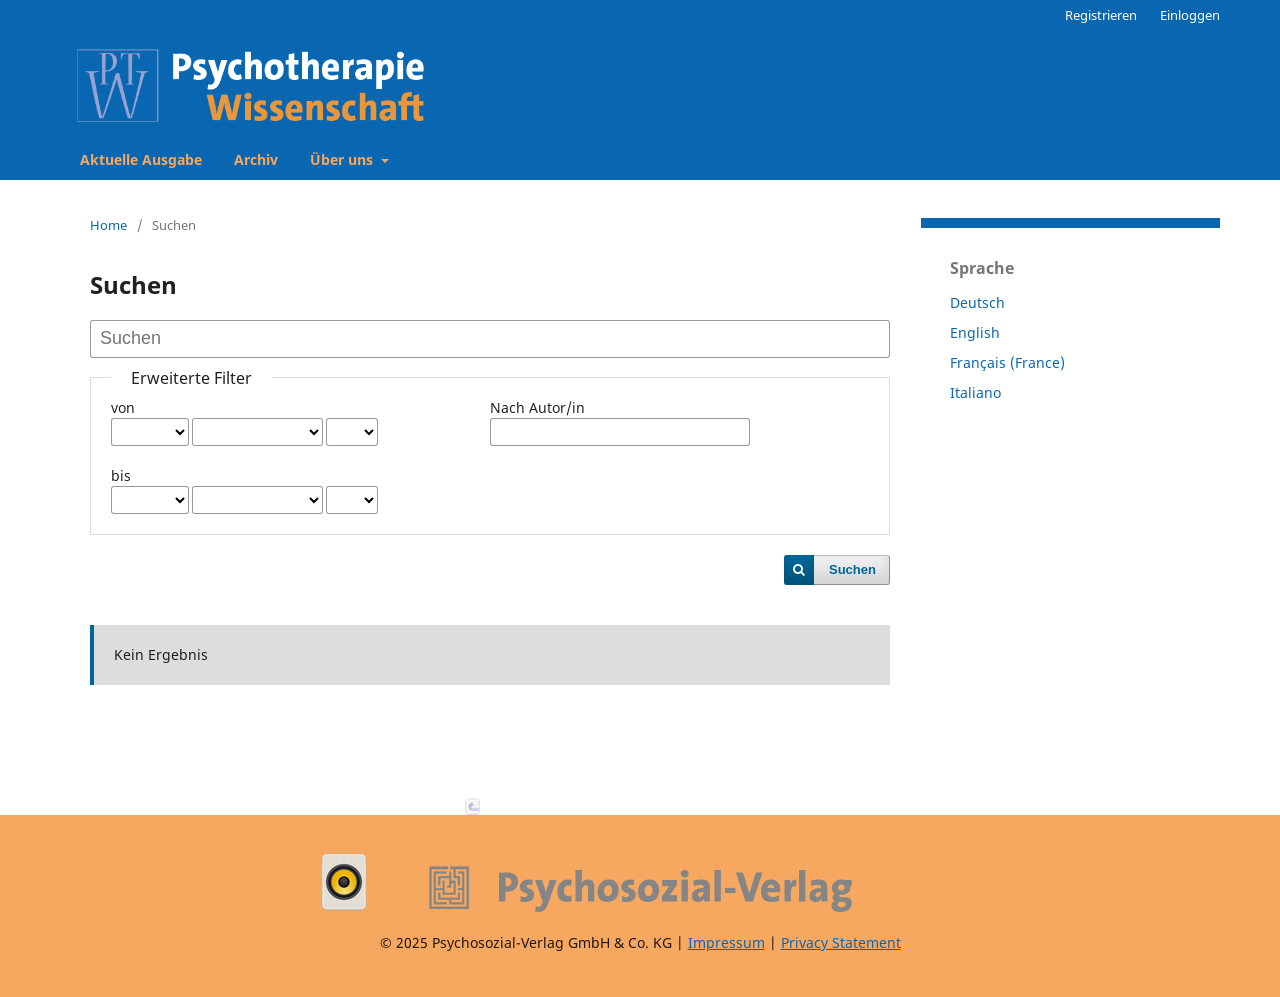 This screenshot has width=1280, height=997. Describe the element at coordinates (344, 882) in the screenshot. I see `open rhythmbox music player` at that location.